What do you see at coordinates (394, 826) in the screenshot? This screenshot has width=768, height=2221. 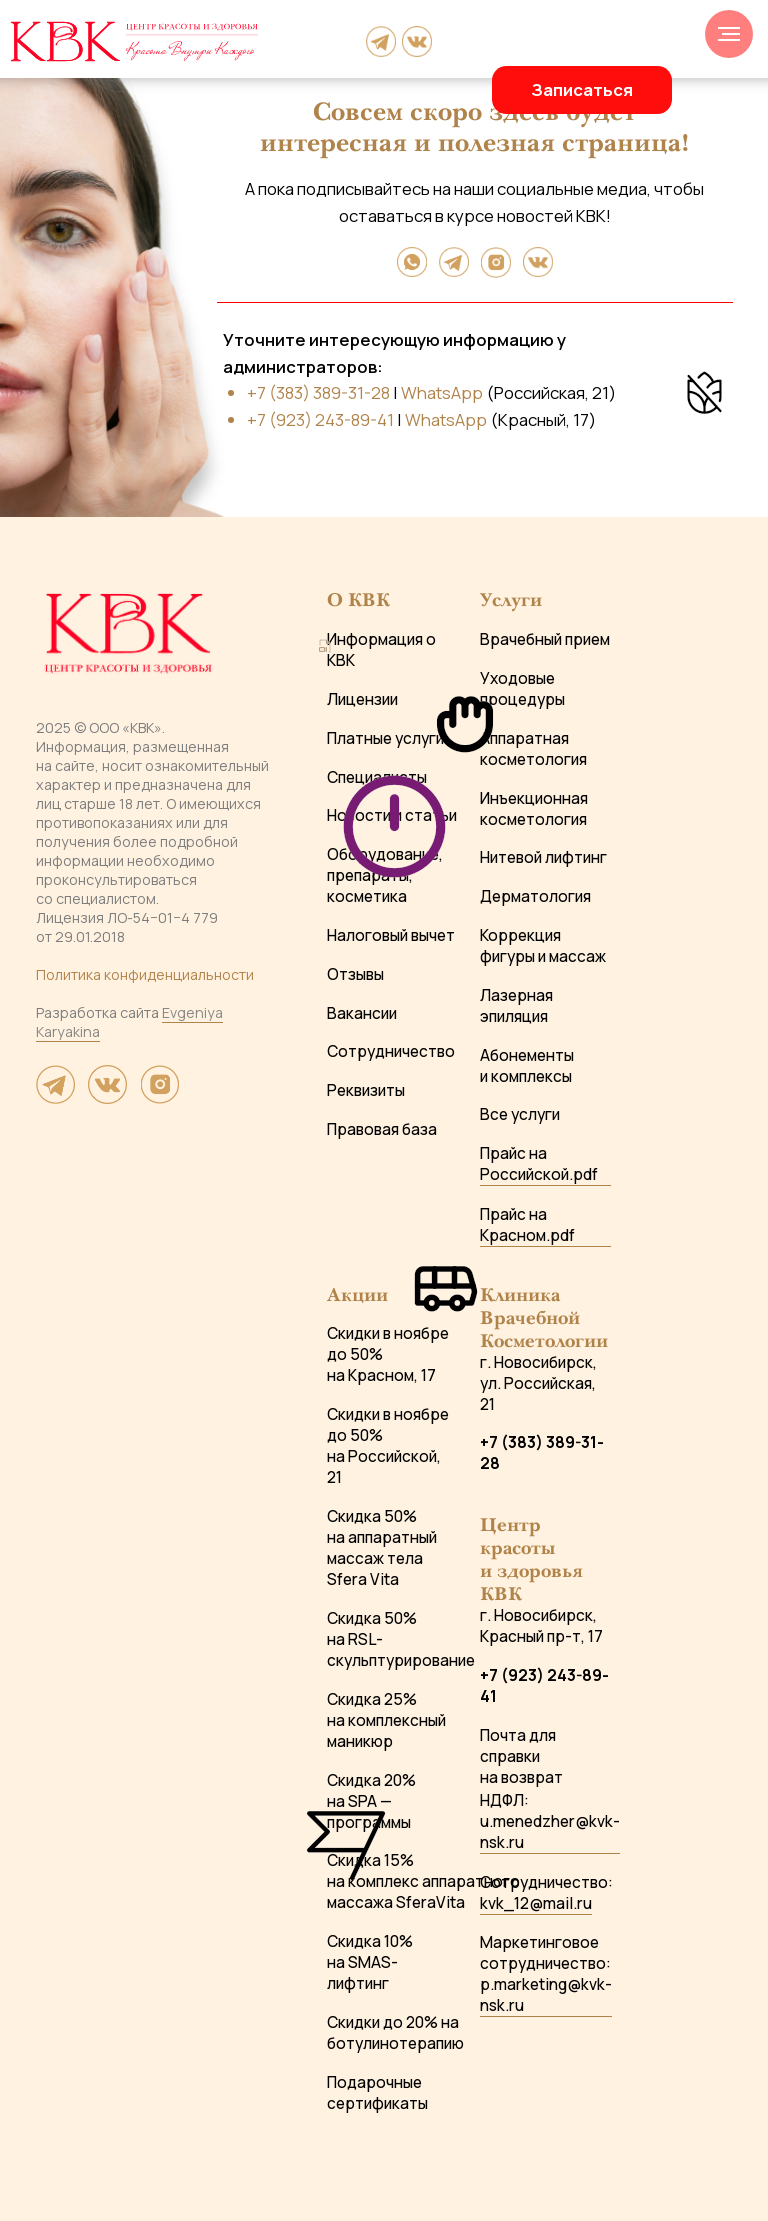 I see `indicates 12 o'clock or noon/midnight time` at bounding box center [394, 826].